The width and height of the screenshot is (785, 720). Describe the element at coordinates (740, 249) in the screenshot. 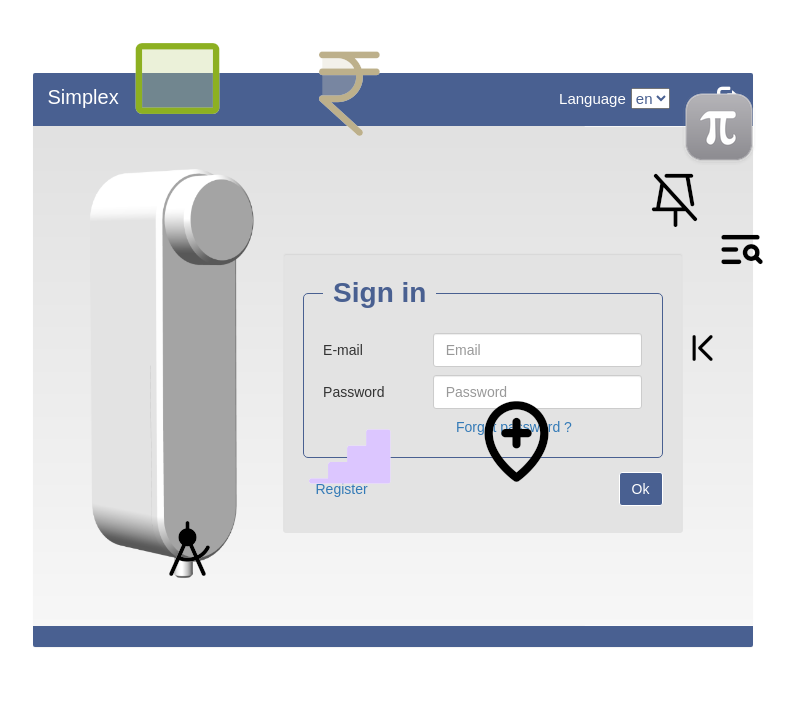

I see `search within a list` at that location.